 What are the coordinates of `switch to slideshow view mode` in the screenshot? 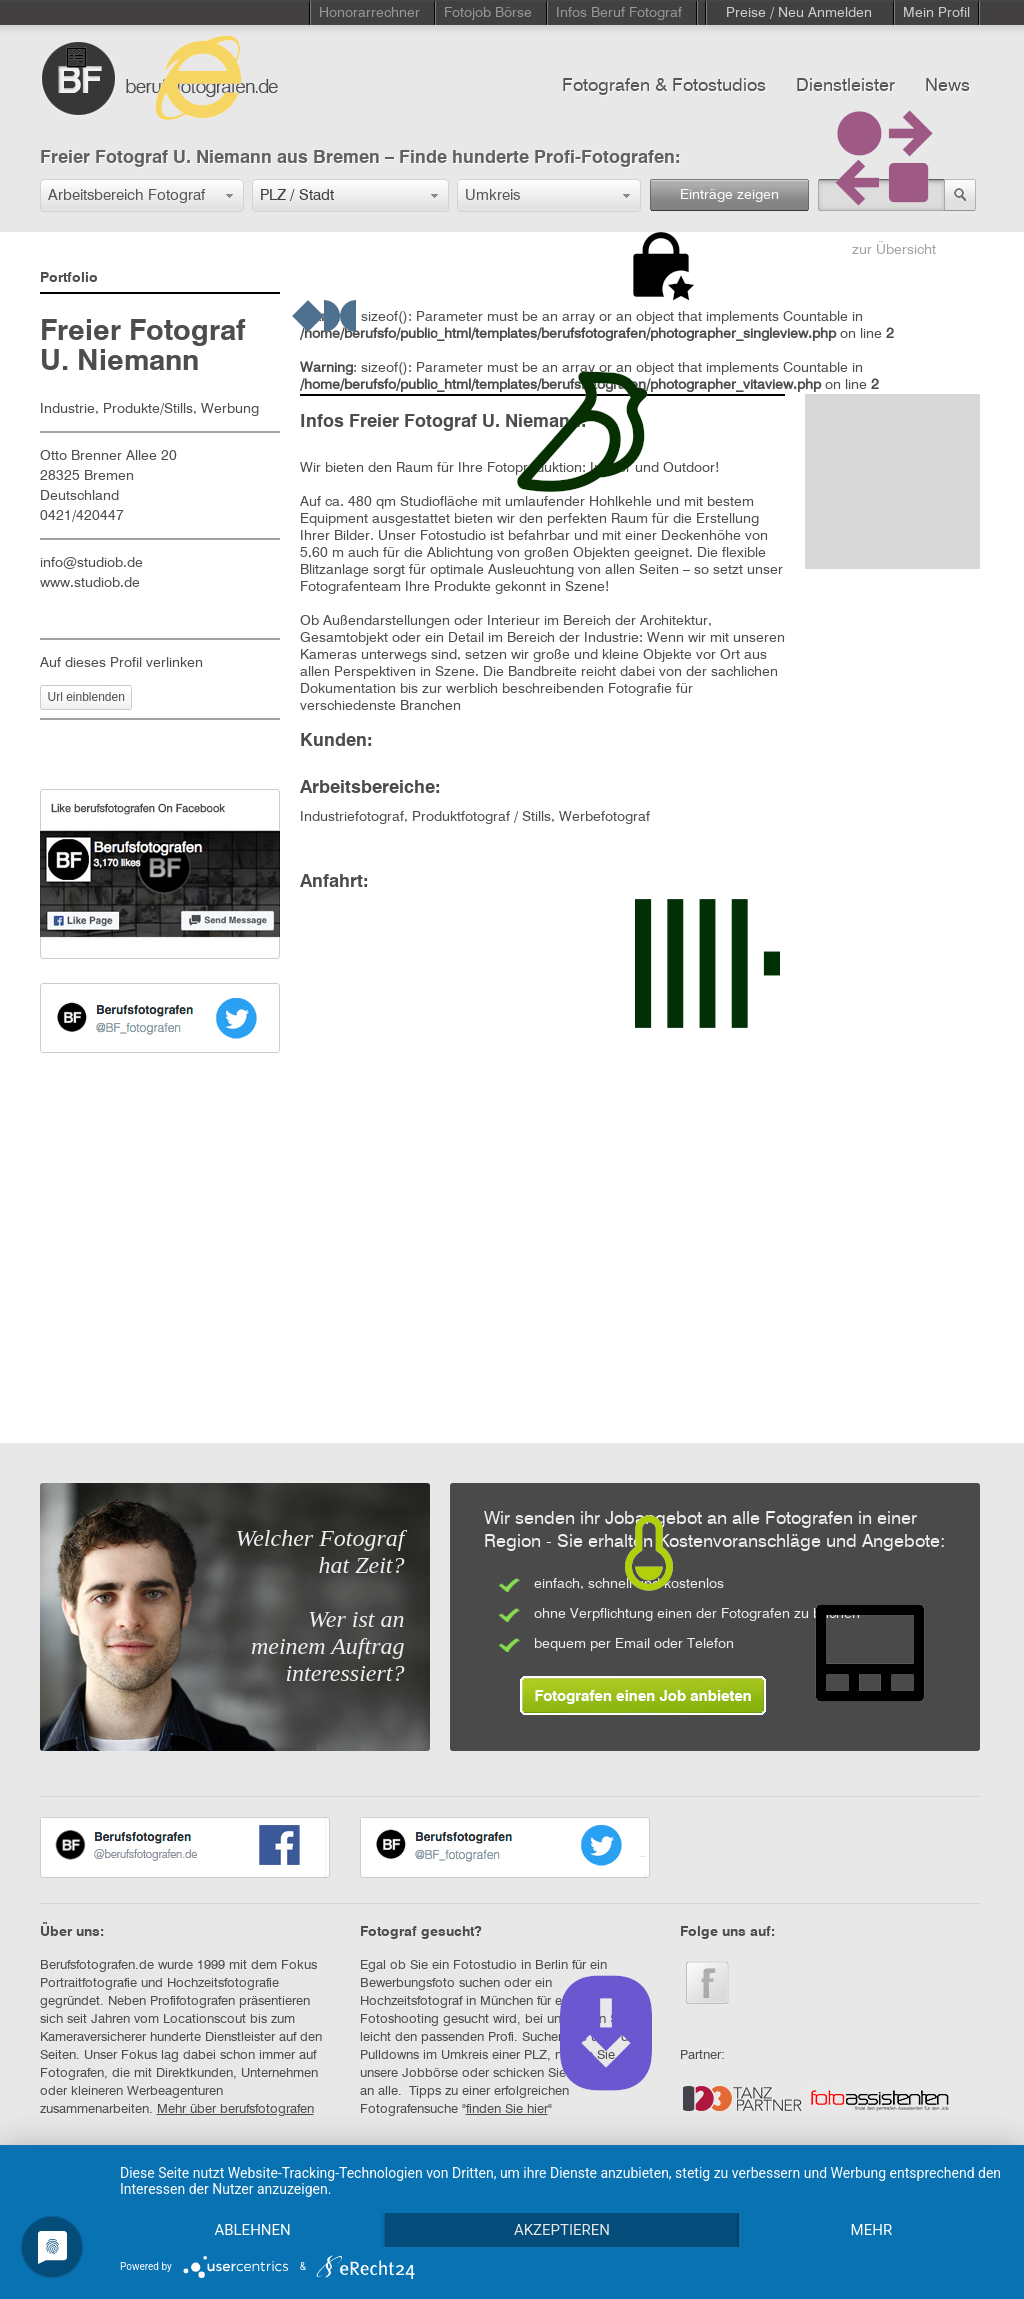 It's located at (870, 1653).